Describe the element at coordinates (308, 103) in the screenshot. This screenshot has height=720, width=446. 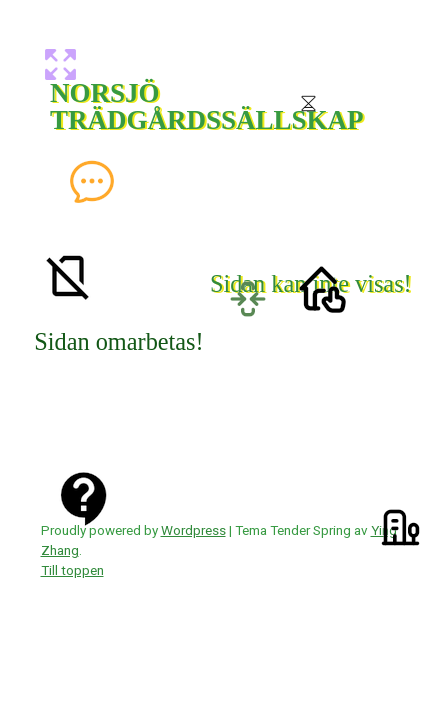
I see `indicates time is running low or nearly expired` at that location.